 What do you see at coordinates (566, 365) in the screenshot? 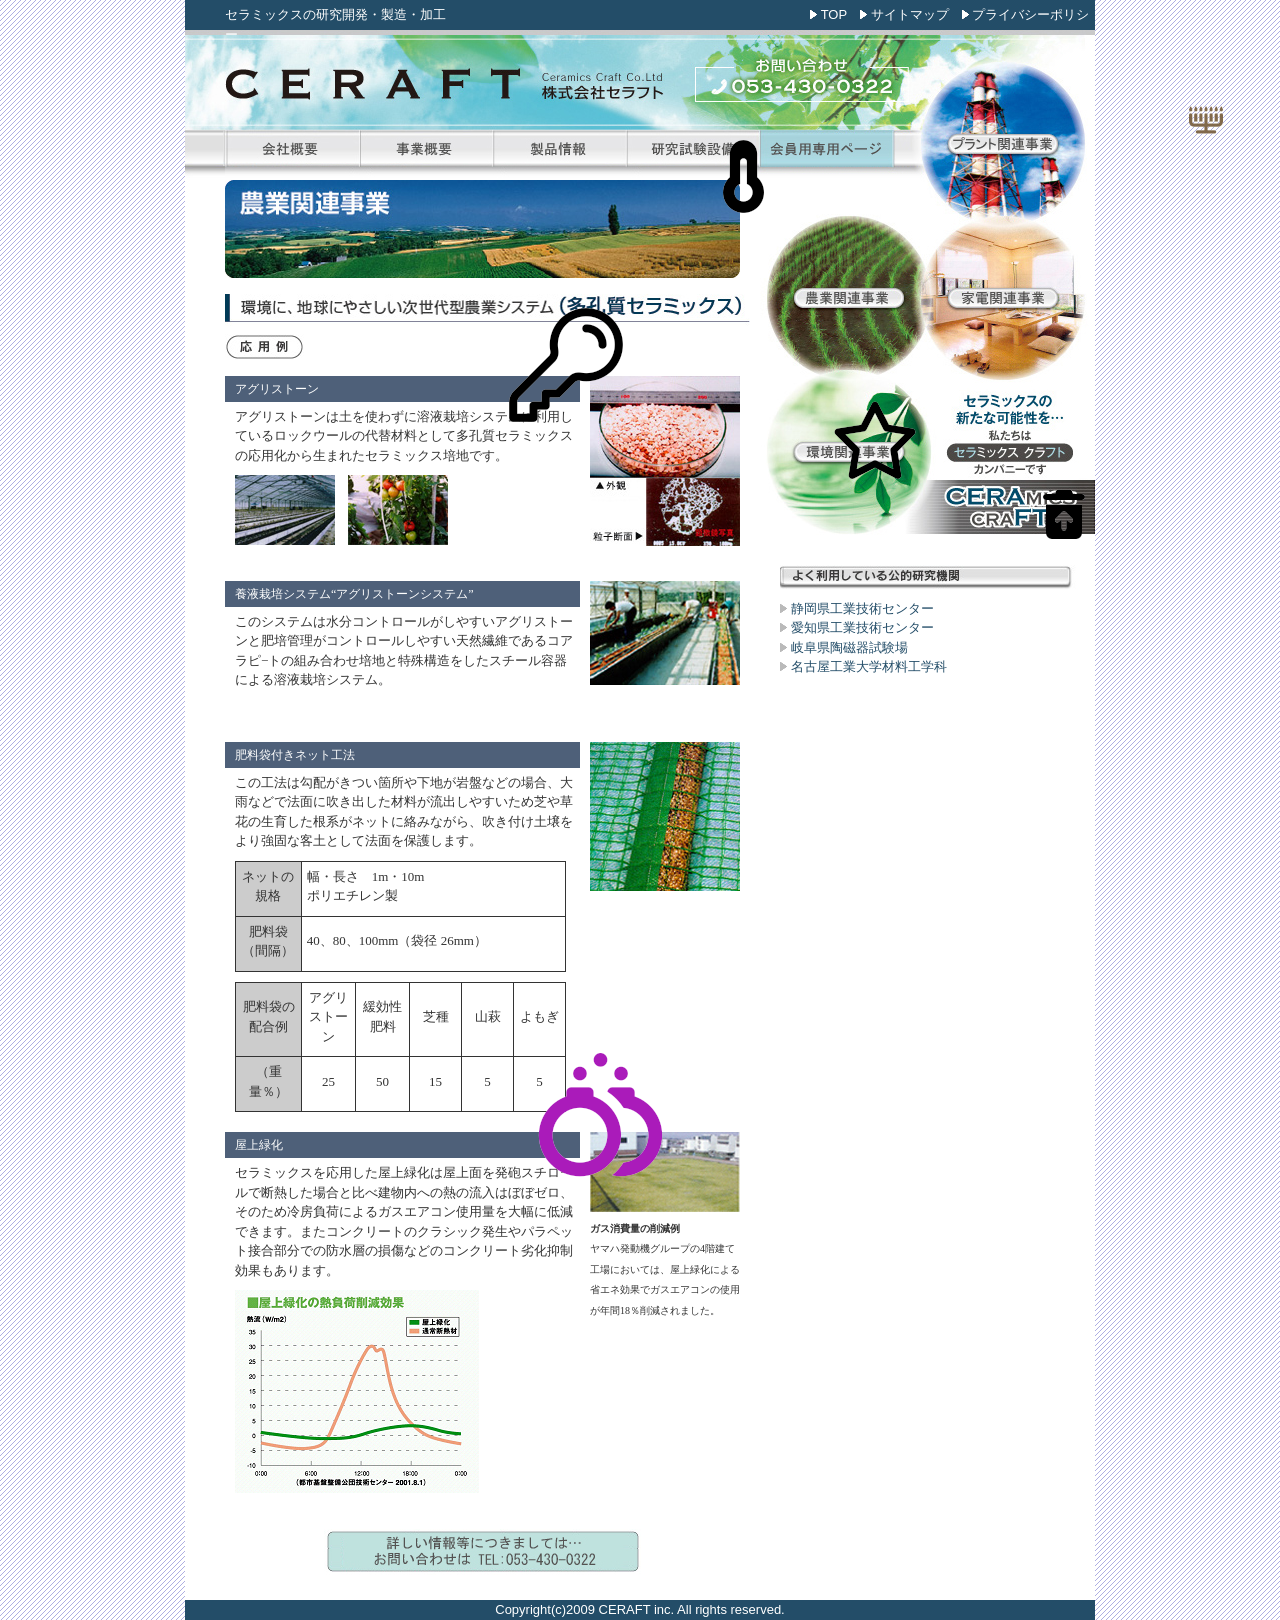
I see `access security or authentication settings` at bounding box center [566, 365].